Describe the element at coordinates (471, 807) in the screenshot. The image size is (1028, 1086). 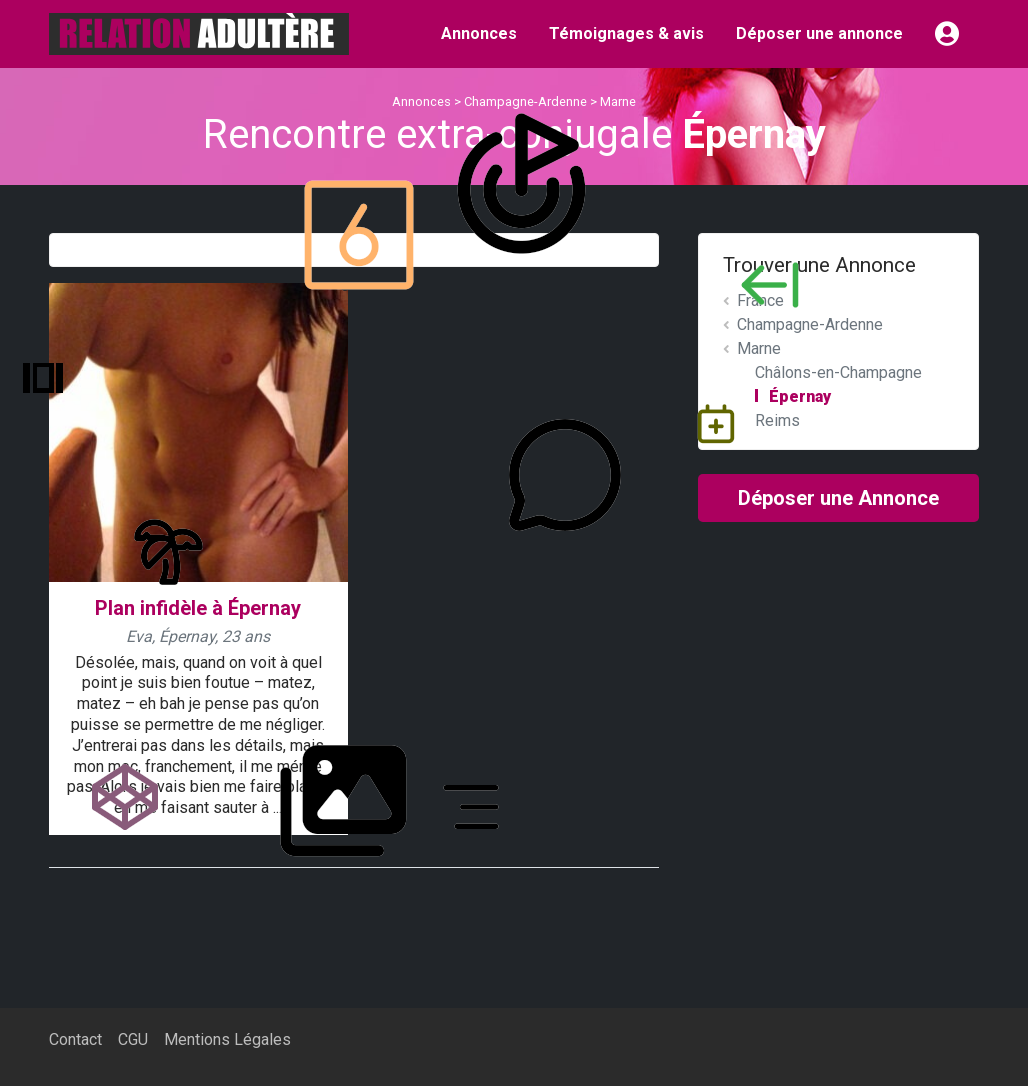
I see `align text to the right edge` at that location.